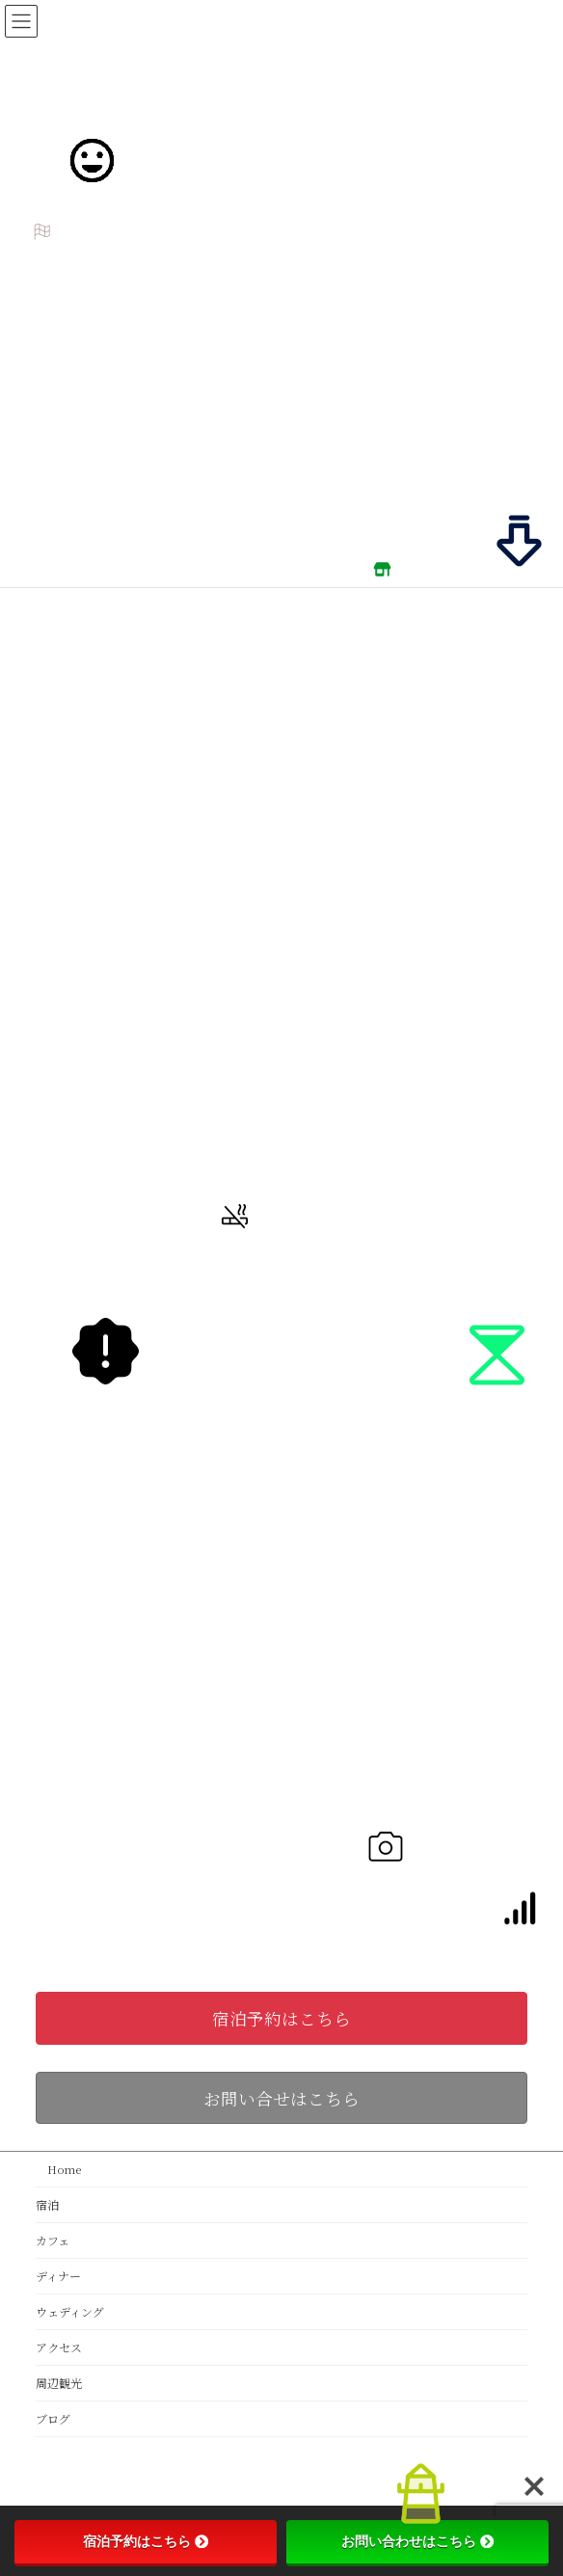 This screenshot has height=2576, width=563. I want to click on access guidance or navigation features, so click(420, 2495).